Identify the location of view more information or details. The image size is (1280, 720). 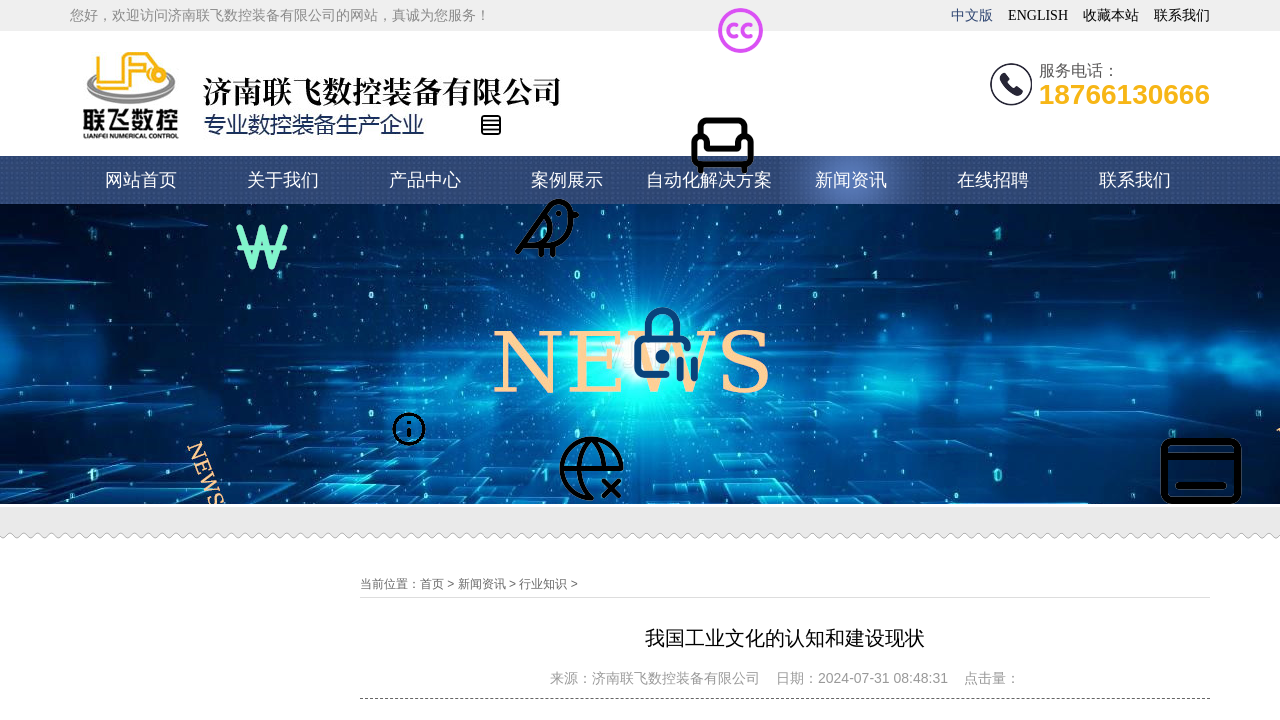
(409, 429).